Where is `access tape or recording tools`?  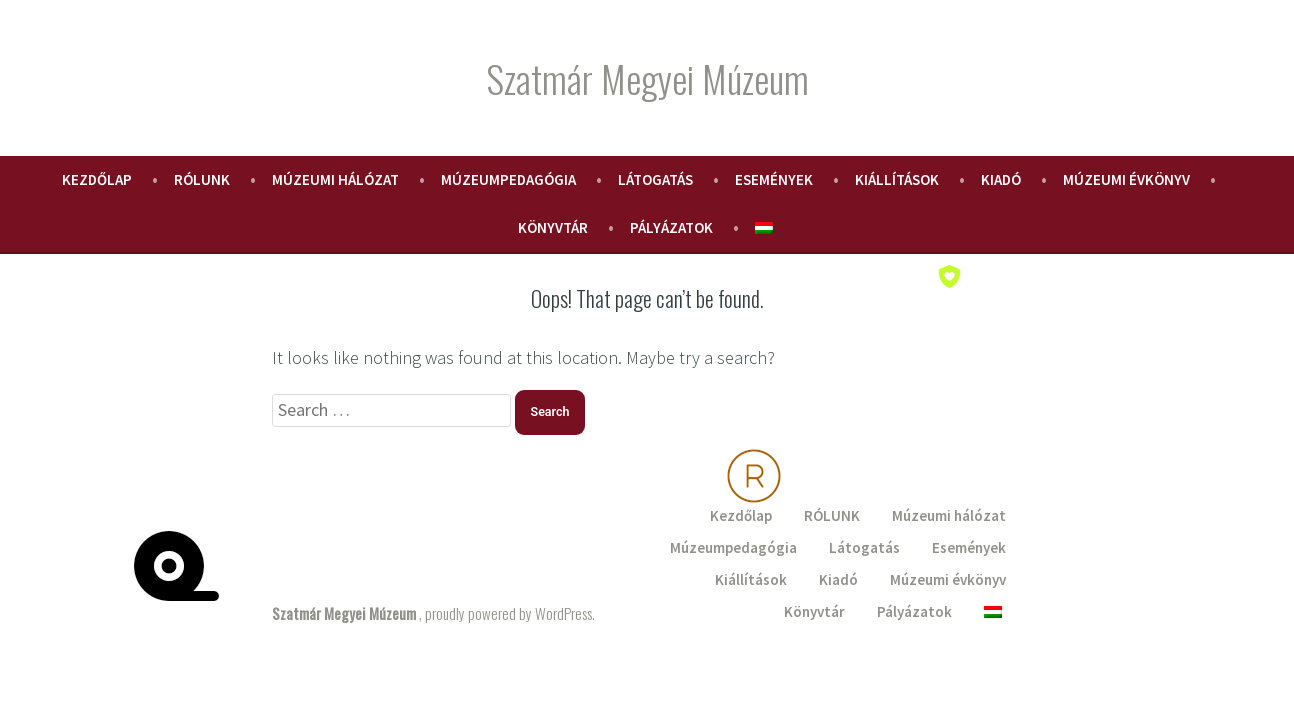 access tape or recording tools is located at coordinates (174, 566).